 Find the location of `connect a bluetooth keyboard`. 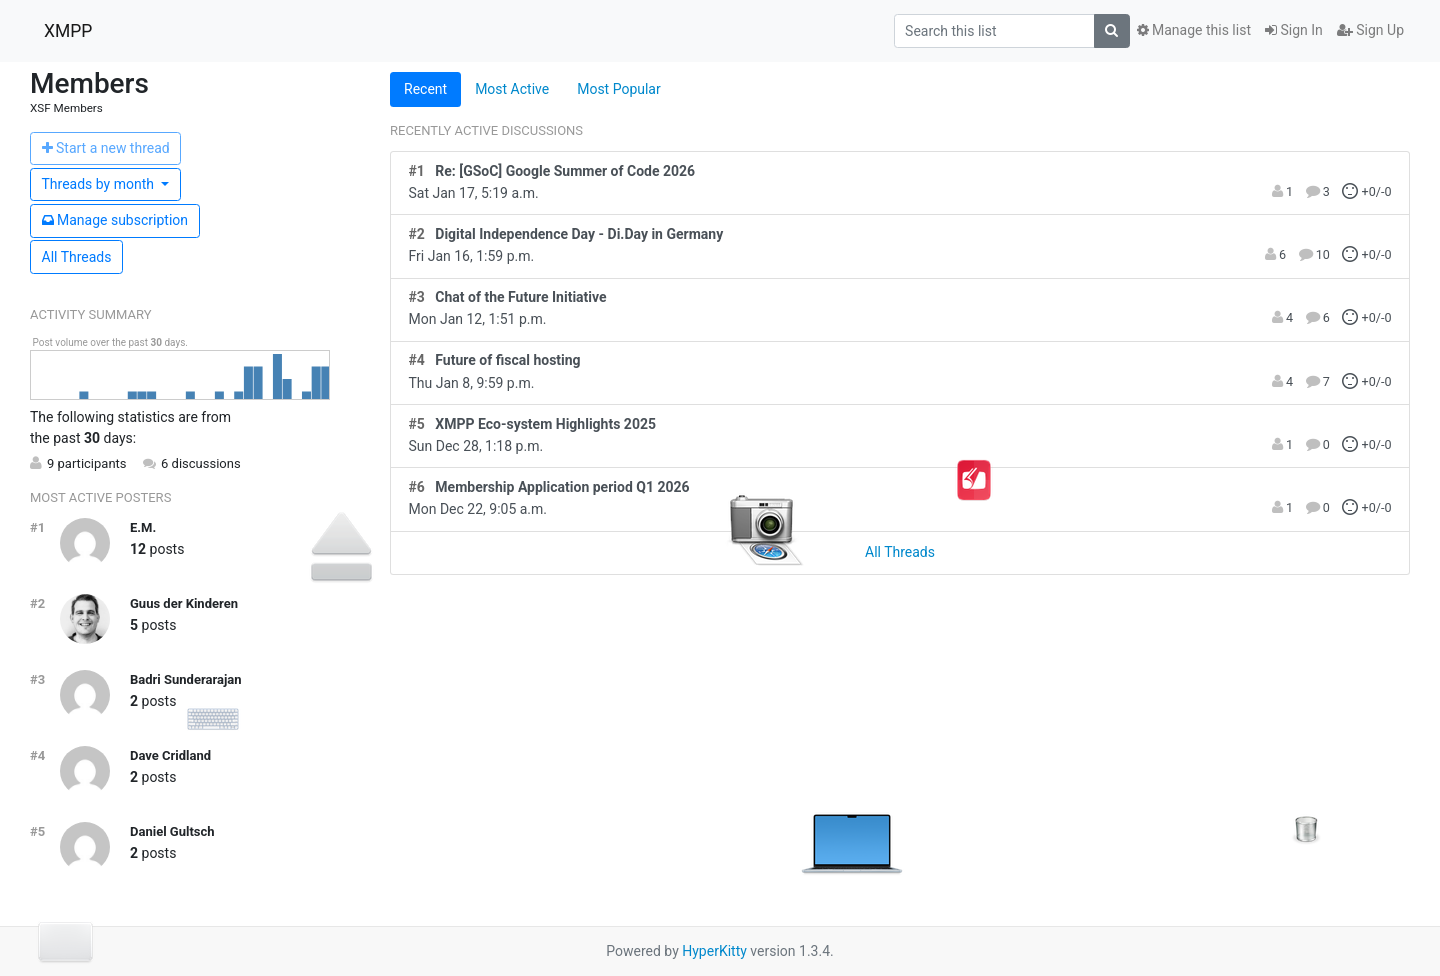

connect a bluetooth keyboard is located at coordinates (213, 719).